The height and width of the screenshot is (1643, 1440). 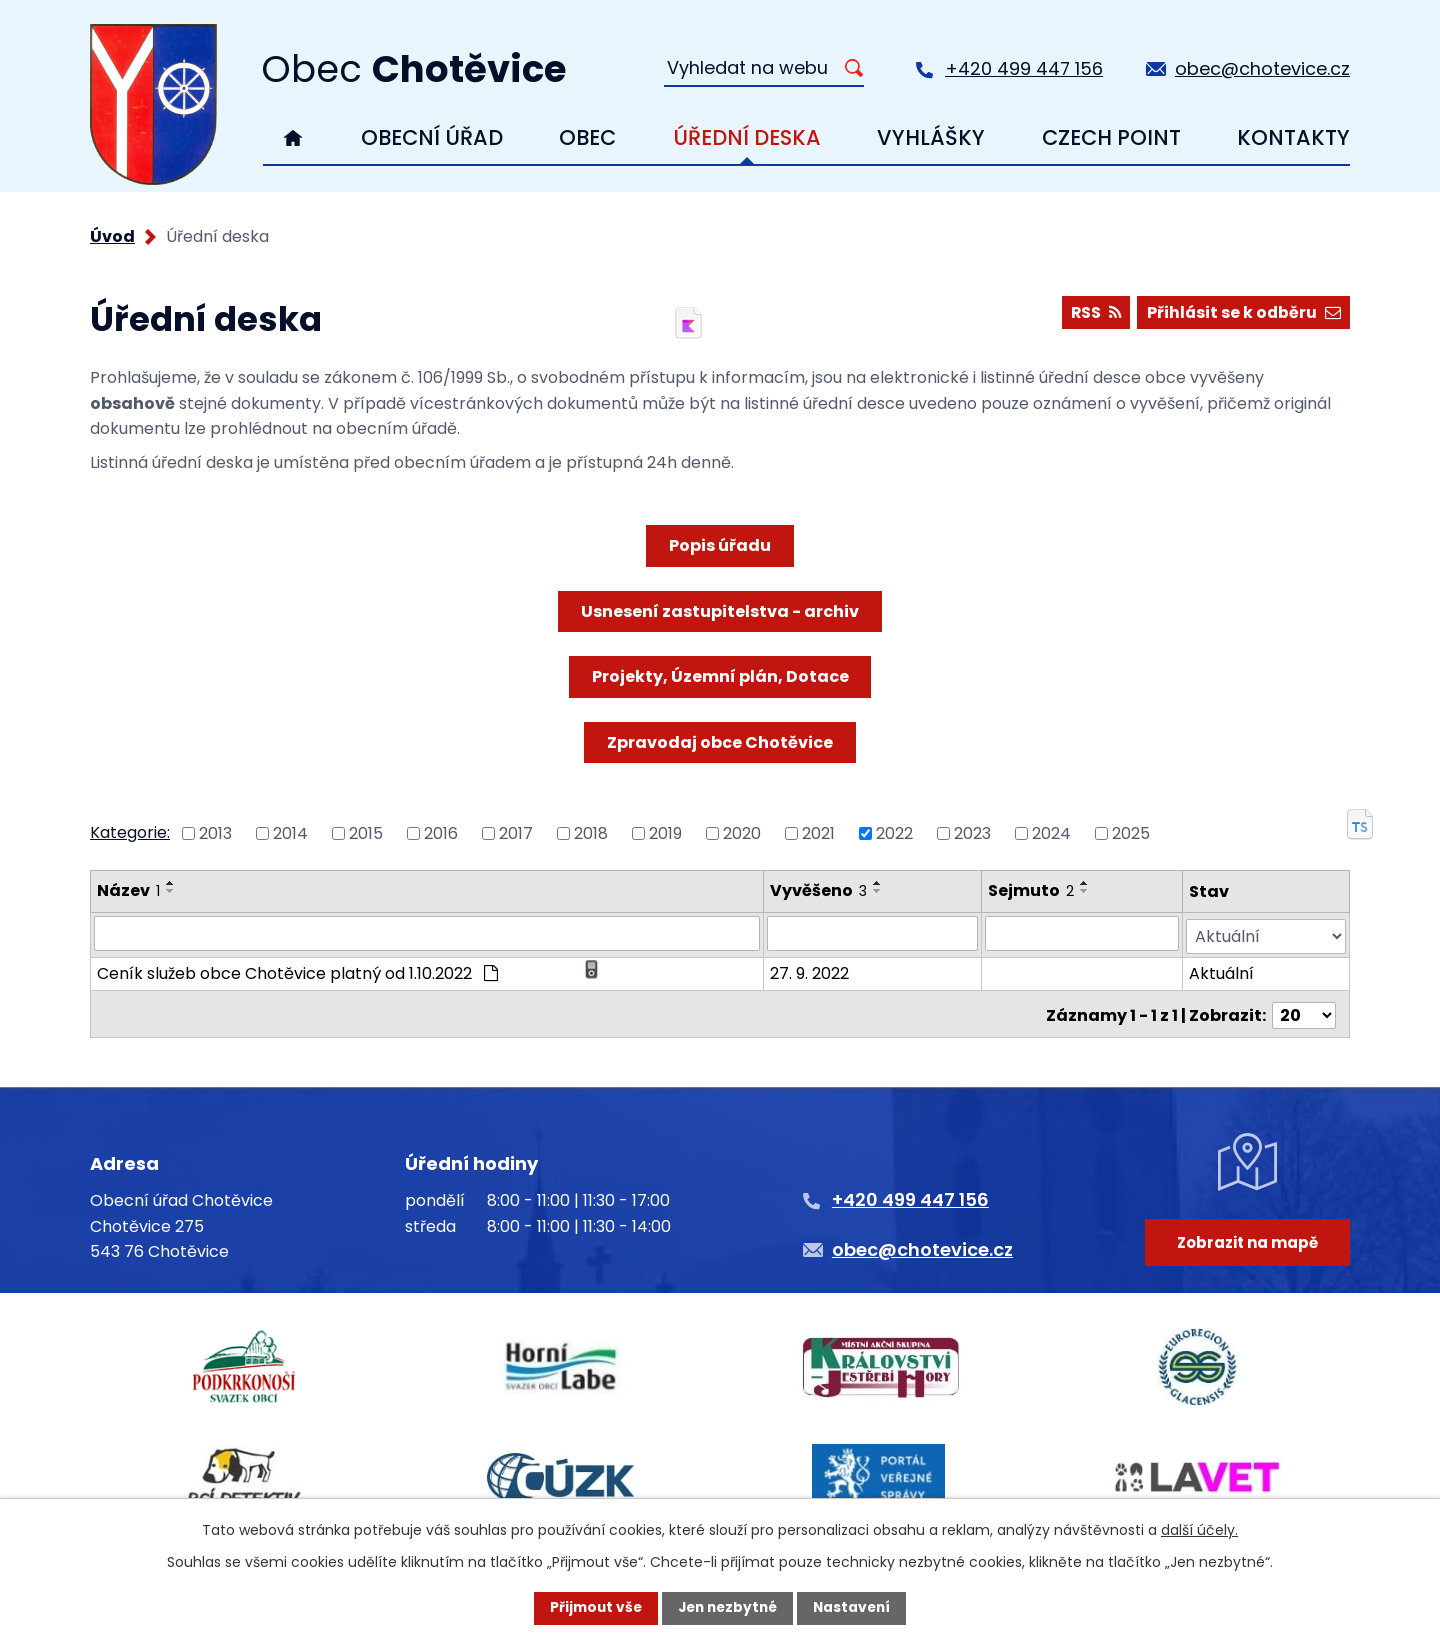 What do you see at coordinates (591, 969) in the screenshot?
I see `multimedia player device icon` at bounding box center [591, 969].